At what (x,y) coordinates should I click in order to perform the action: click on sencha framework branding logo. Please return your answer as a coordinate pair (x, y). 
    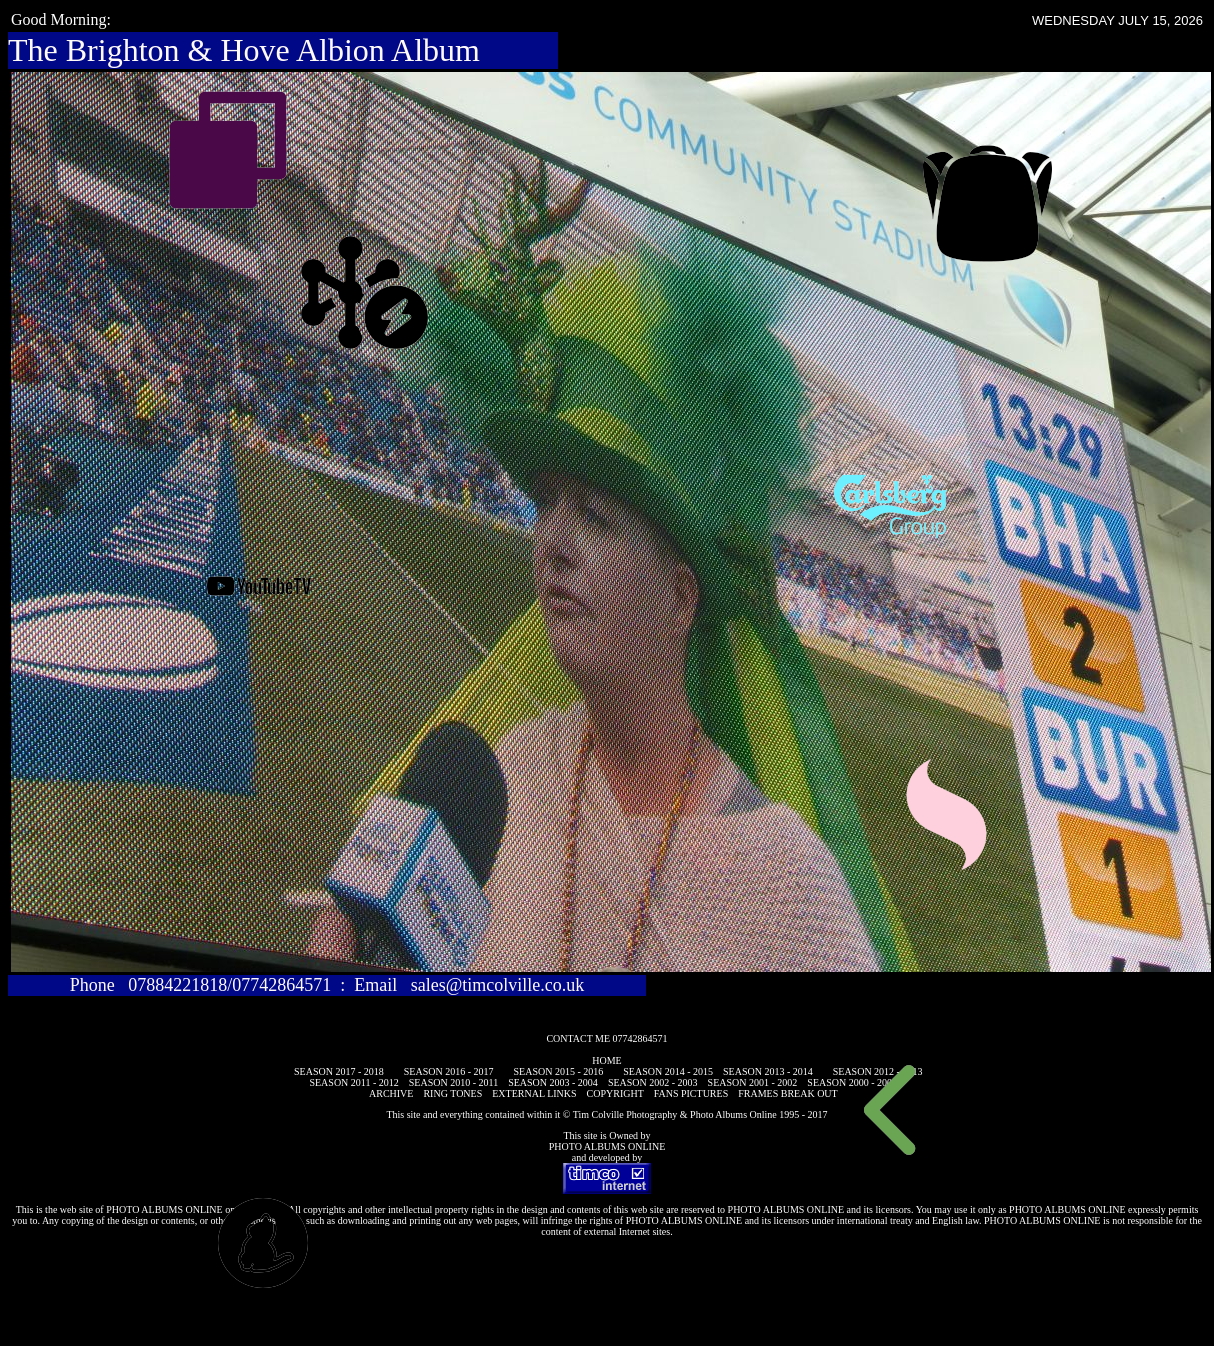
    Looking at the image, I should click on (946, 814).